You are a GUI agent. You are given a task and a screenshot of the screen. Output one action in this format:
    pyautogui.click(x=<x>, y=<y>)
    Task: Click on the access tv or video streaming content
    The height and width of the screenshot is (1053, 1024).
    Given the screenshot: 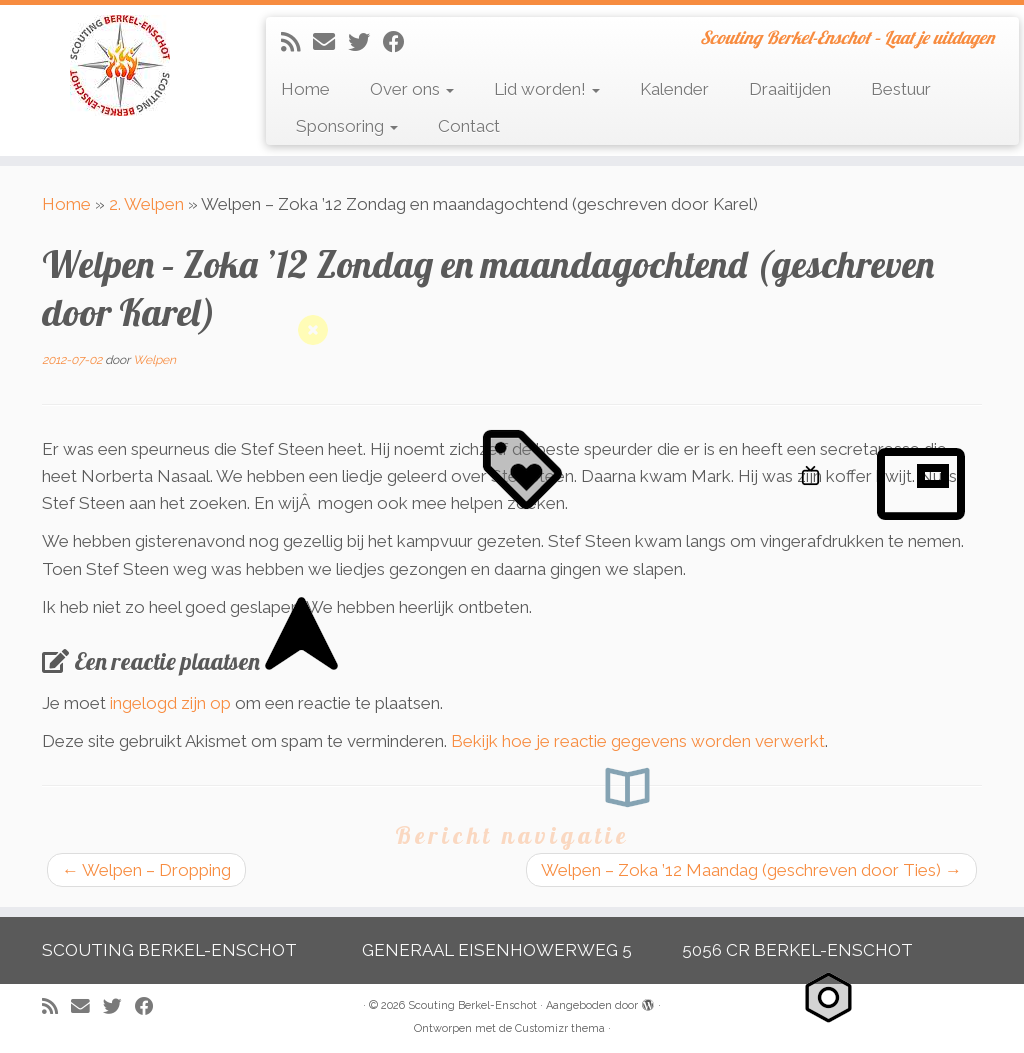 What is the action you would take?
    pyautogui.click(x=810, y=475)
    